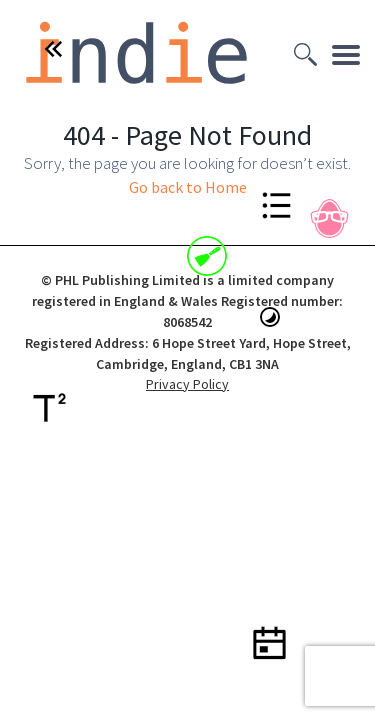  Describe the element at coordinates (329, 218) in the screenshot. I see `egghead.io logo - access web development tutorials and courses` at that location.